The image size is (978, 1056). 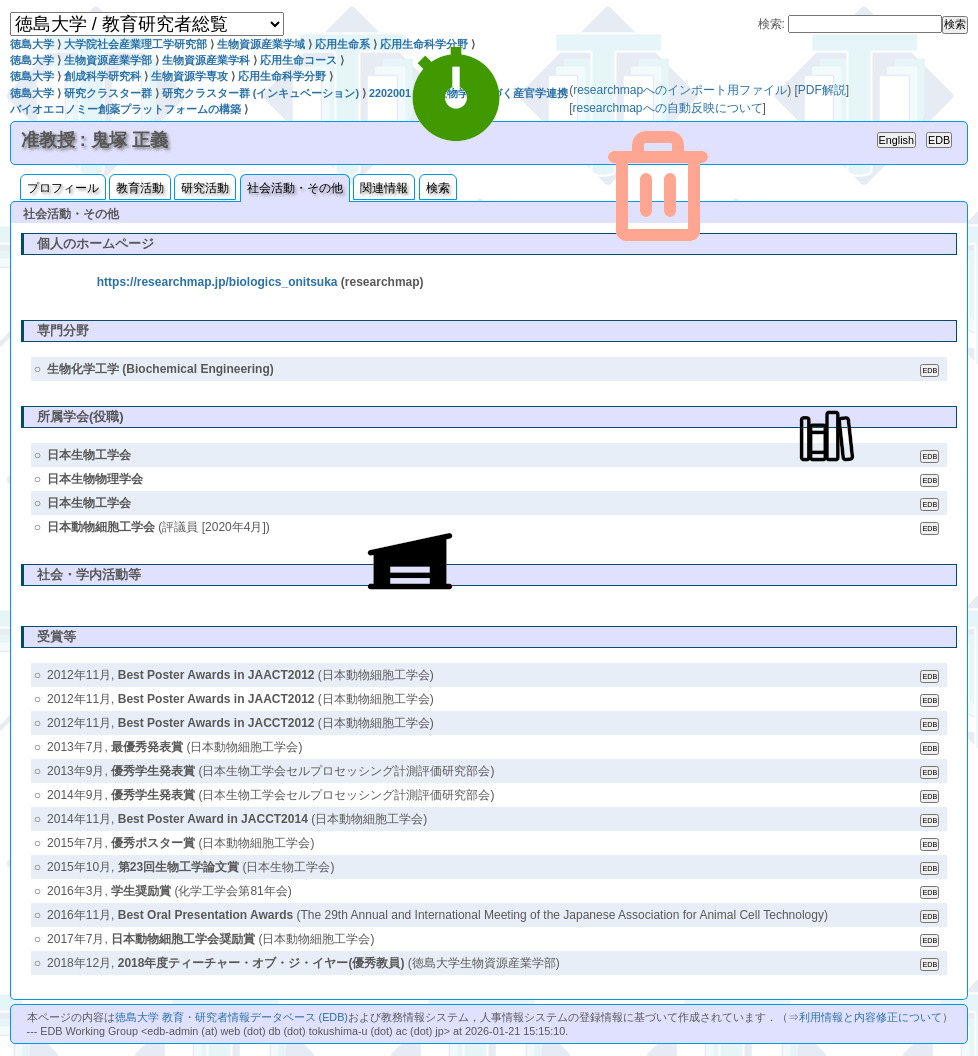 What do you see at coordinates (410, 564) in the screenshot?
I see `access warehouse or storage inventory` at bounding box center [410, 564].